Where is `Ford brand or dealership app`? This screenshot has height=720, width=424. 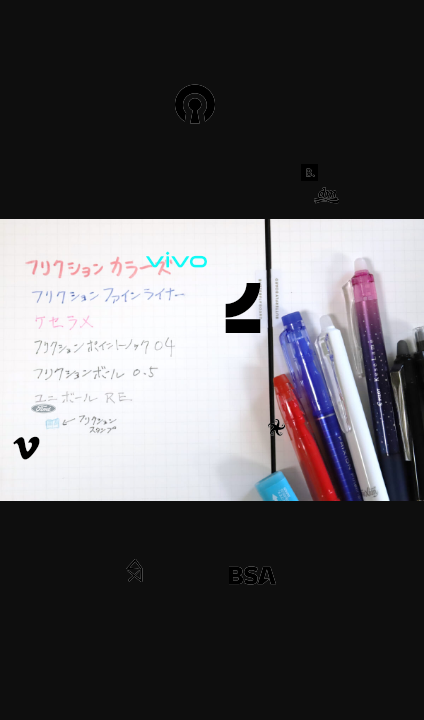
Ford brand or dealership app is located at coordinates (43, 408).